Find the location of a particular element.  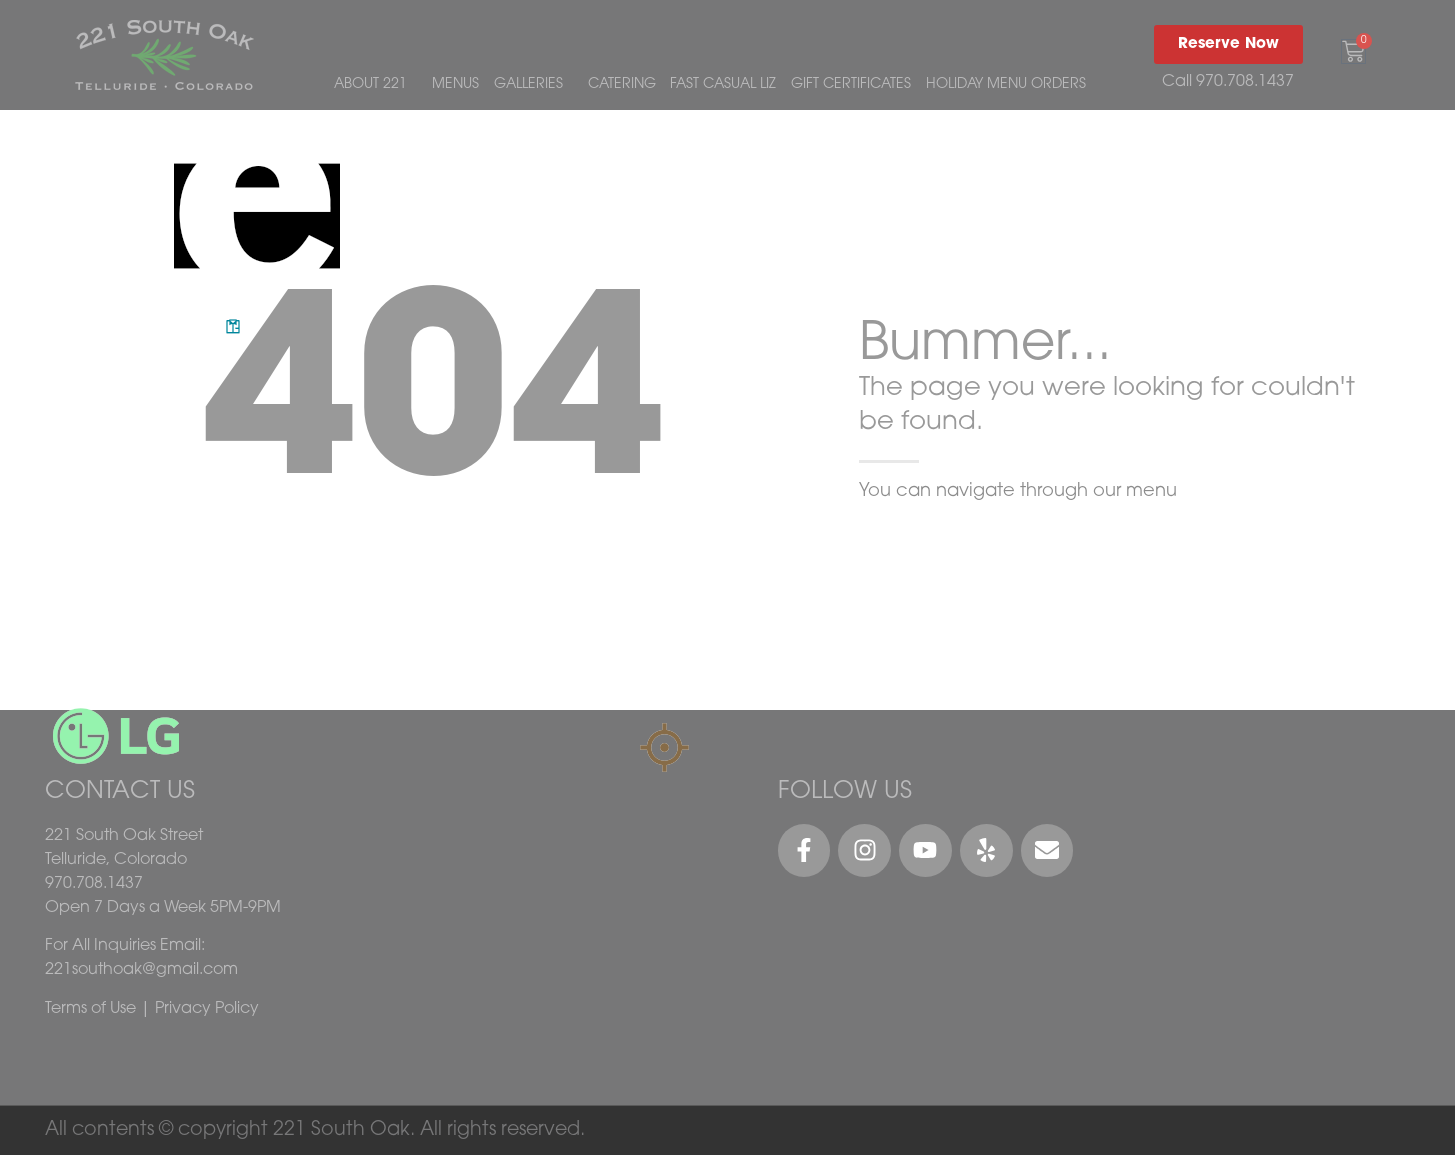

erlang programming language logo is located at coordinates (257, 216).